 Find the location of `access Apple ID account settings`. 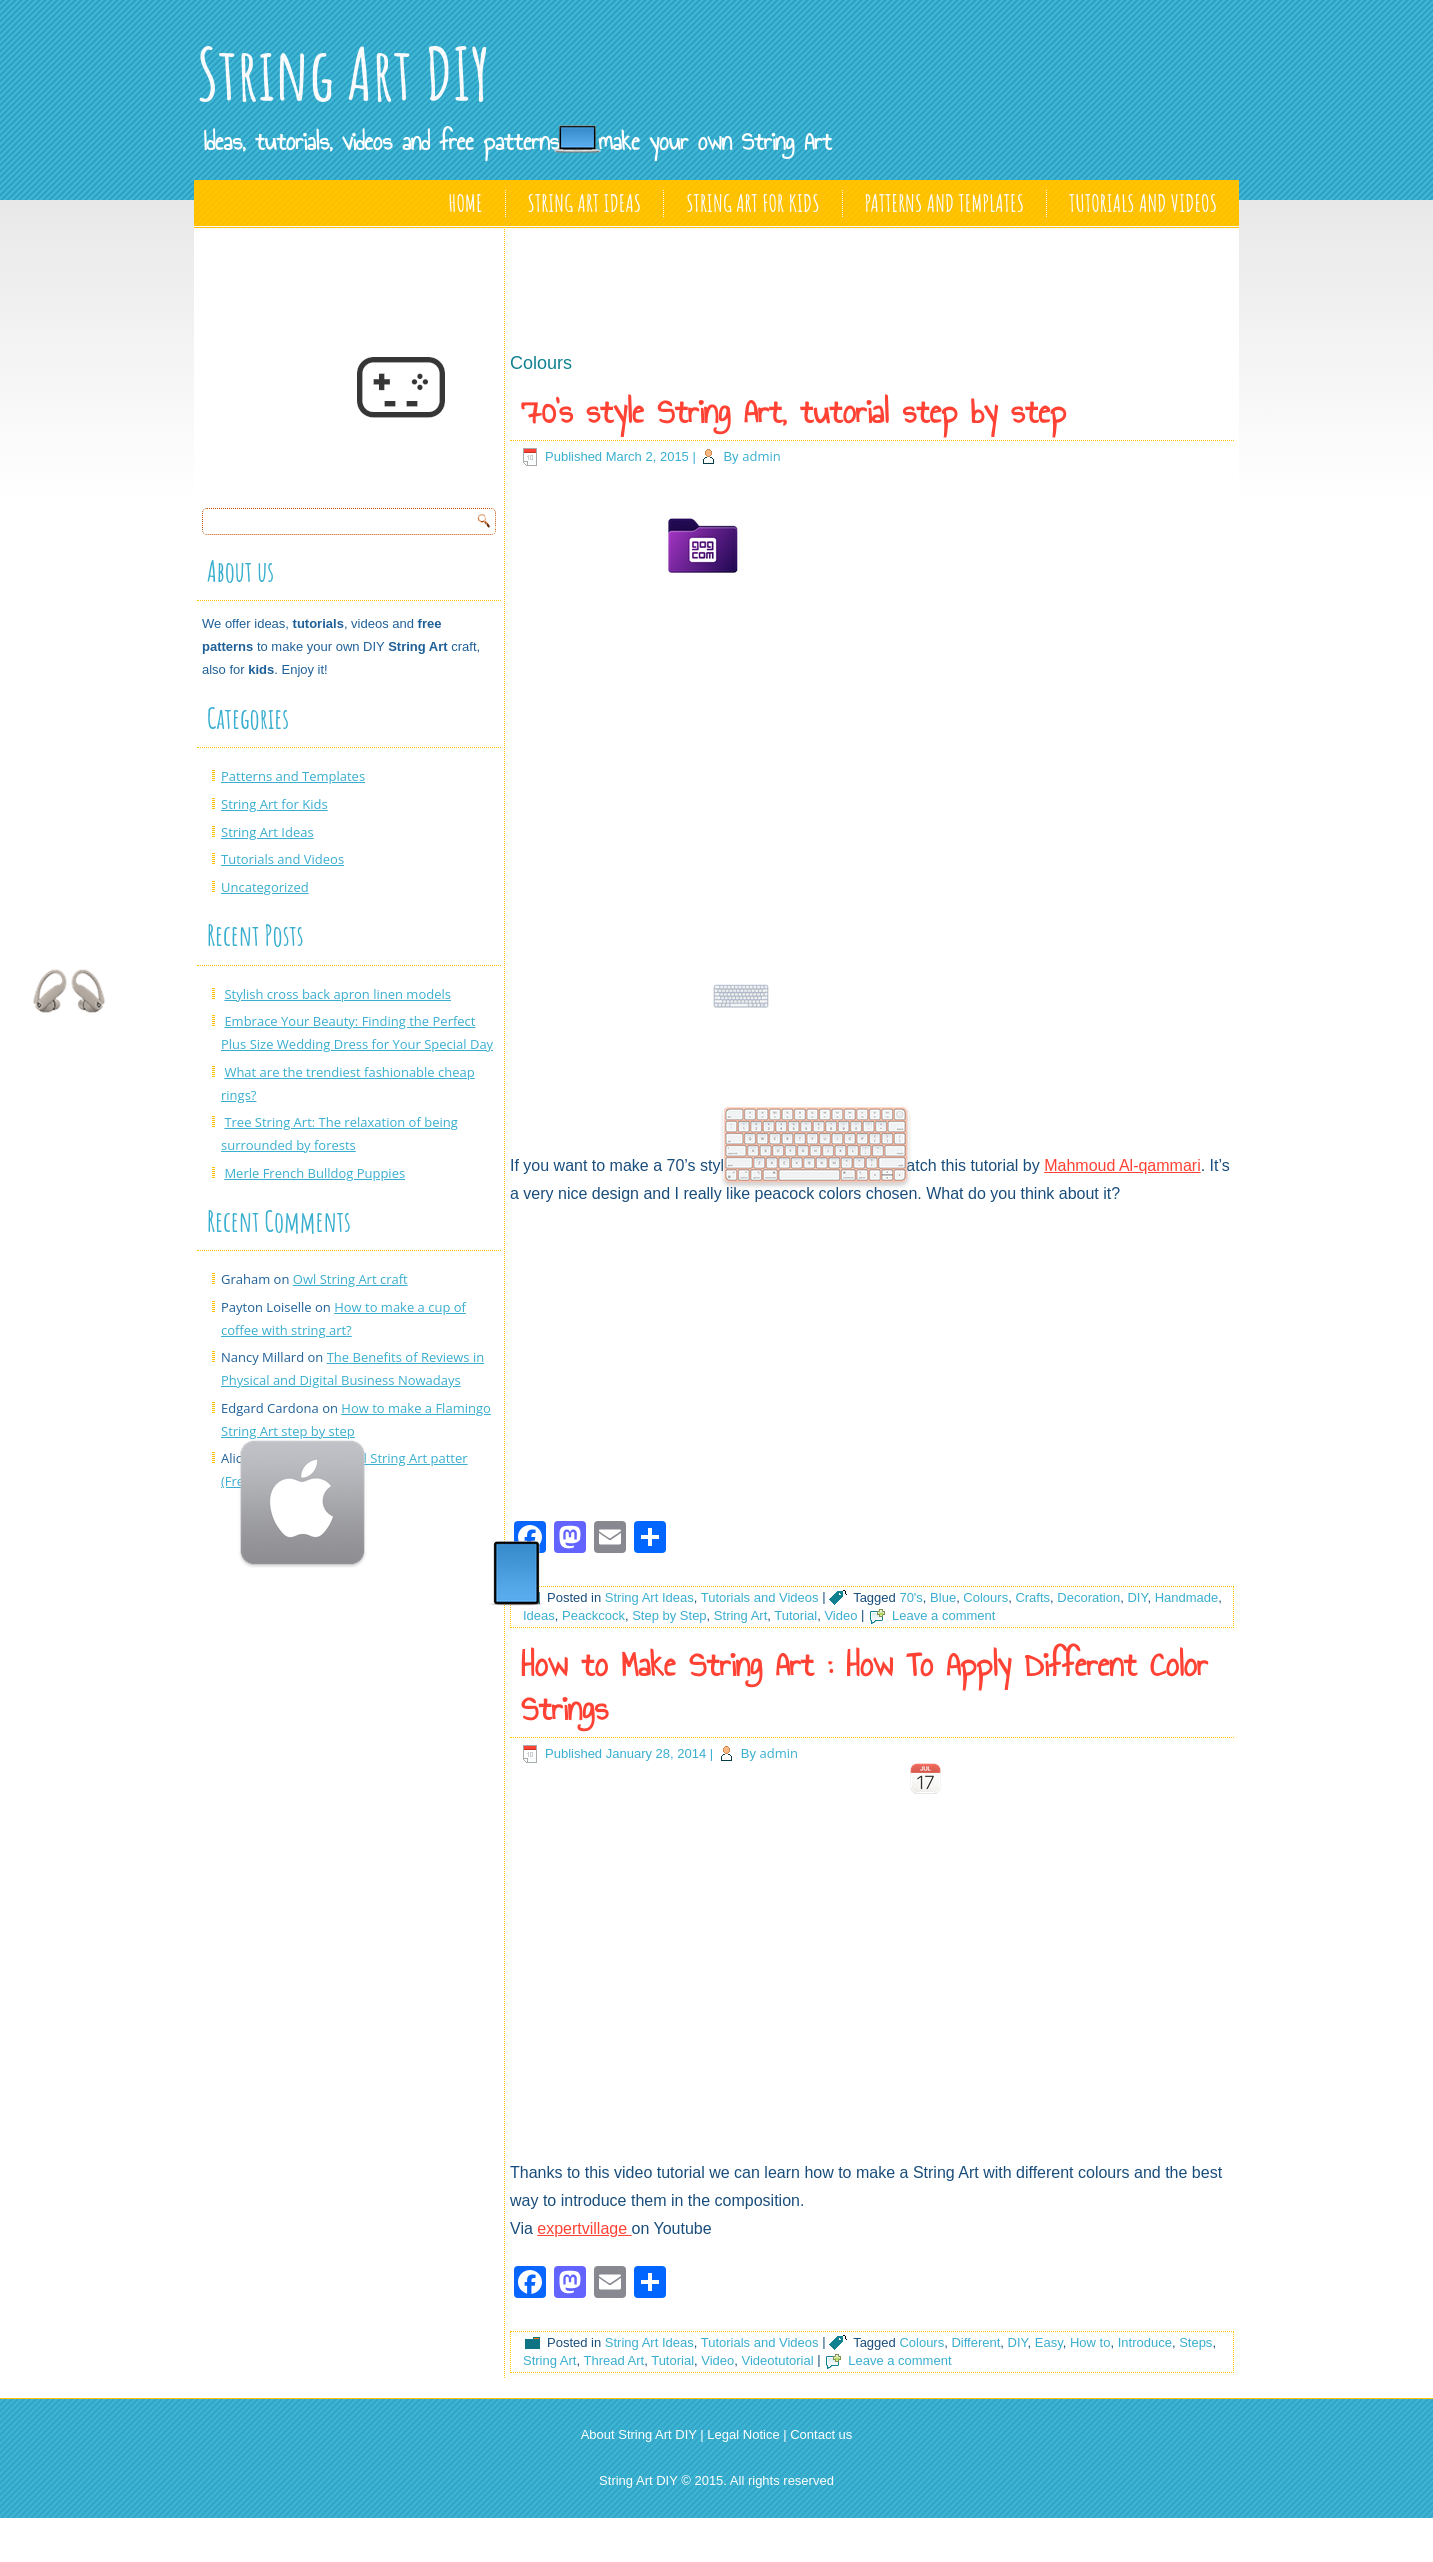

access Apple ID account settings is located at coordinates (302, 1502).